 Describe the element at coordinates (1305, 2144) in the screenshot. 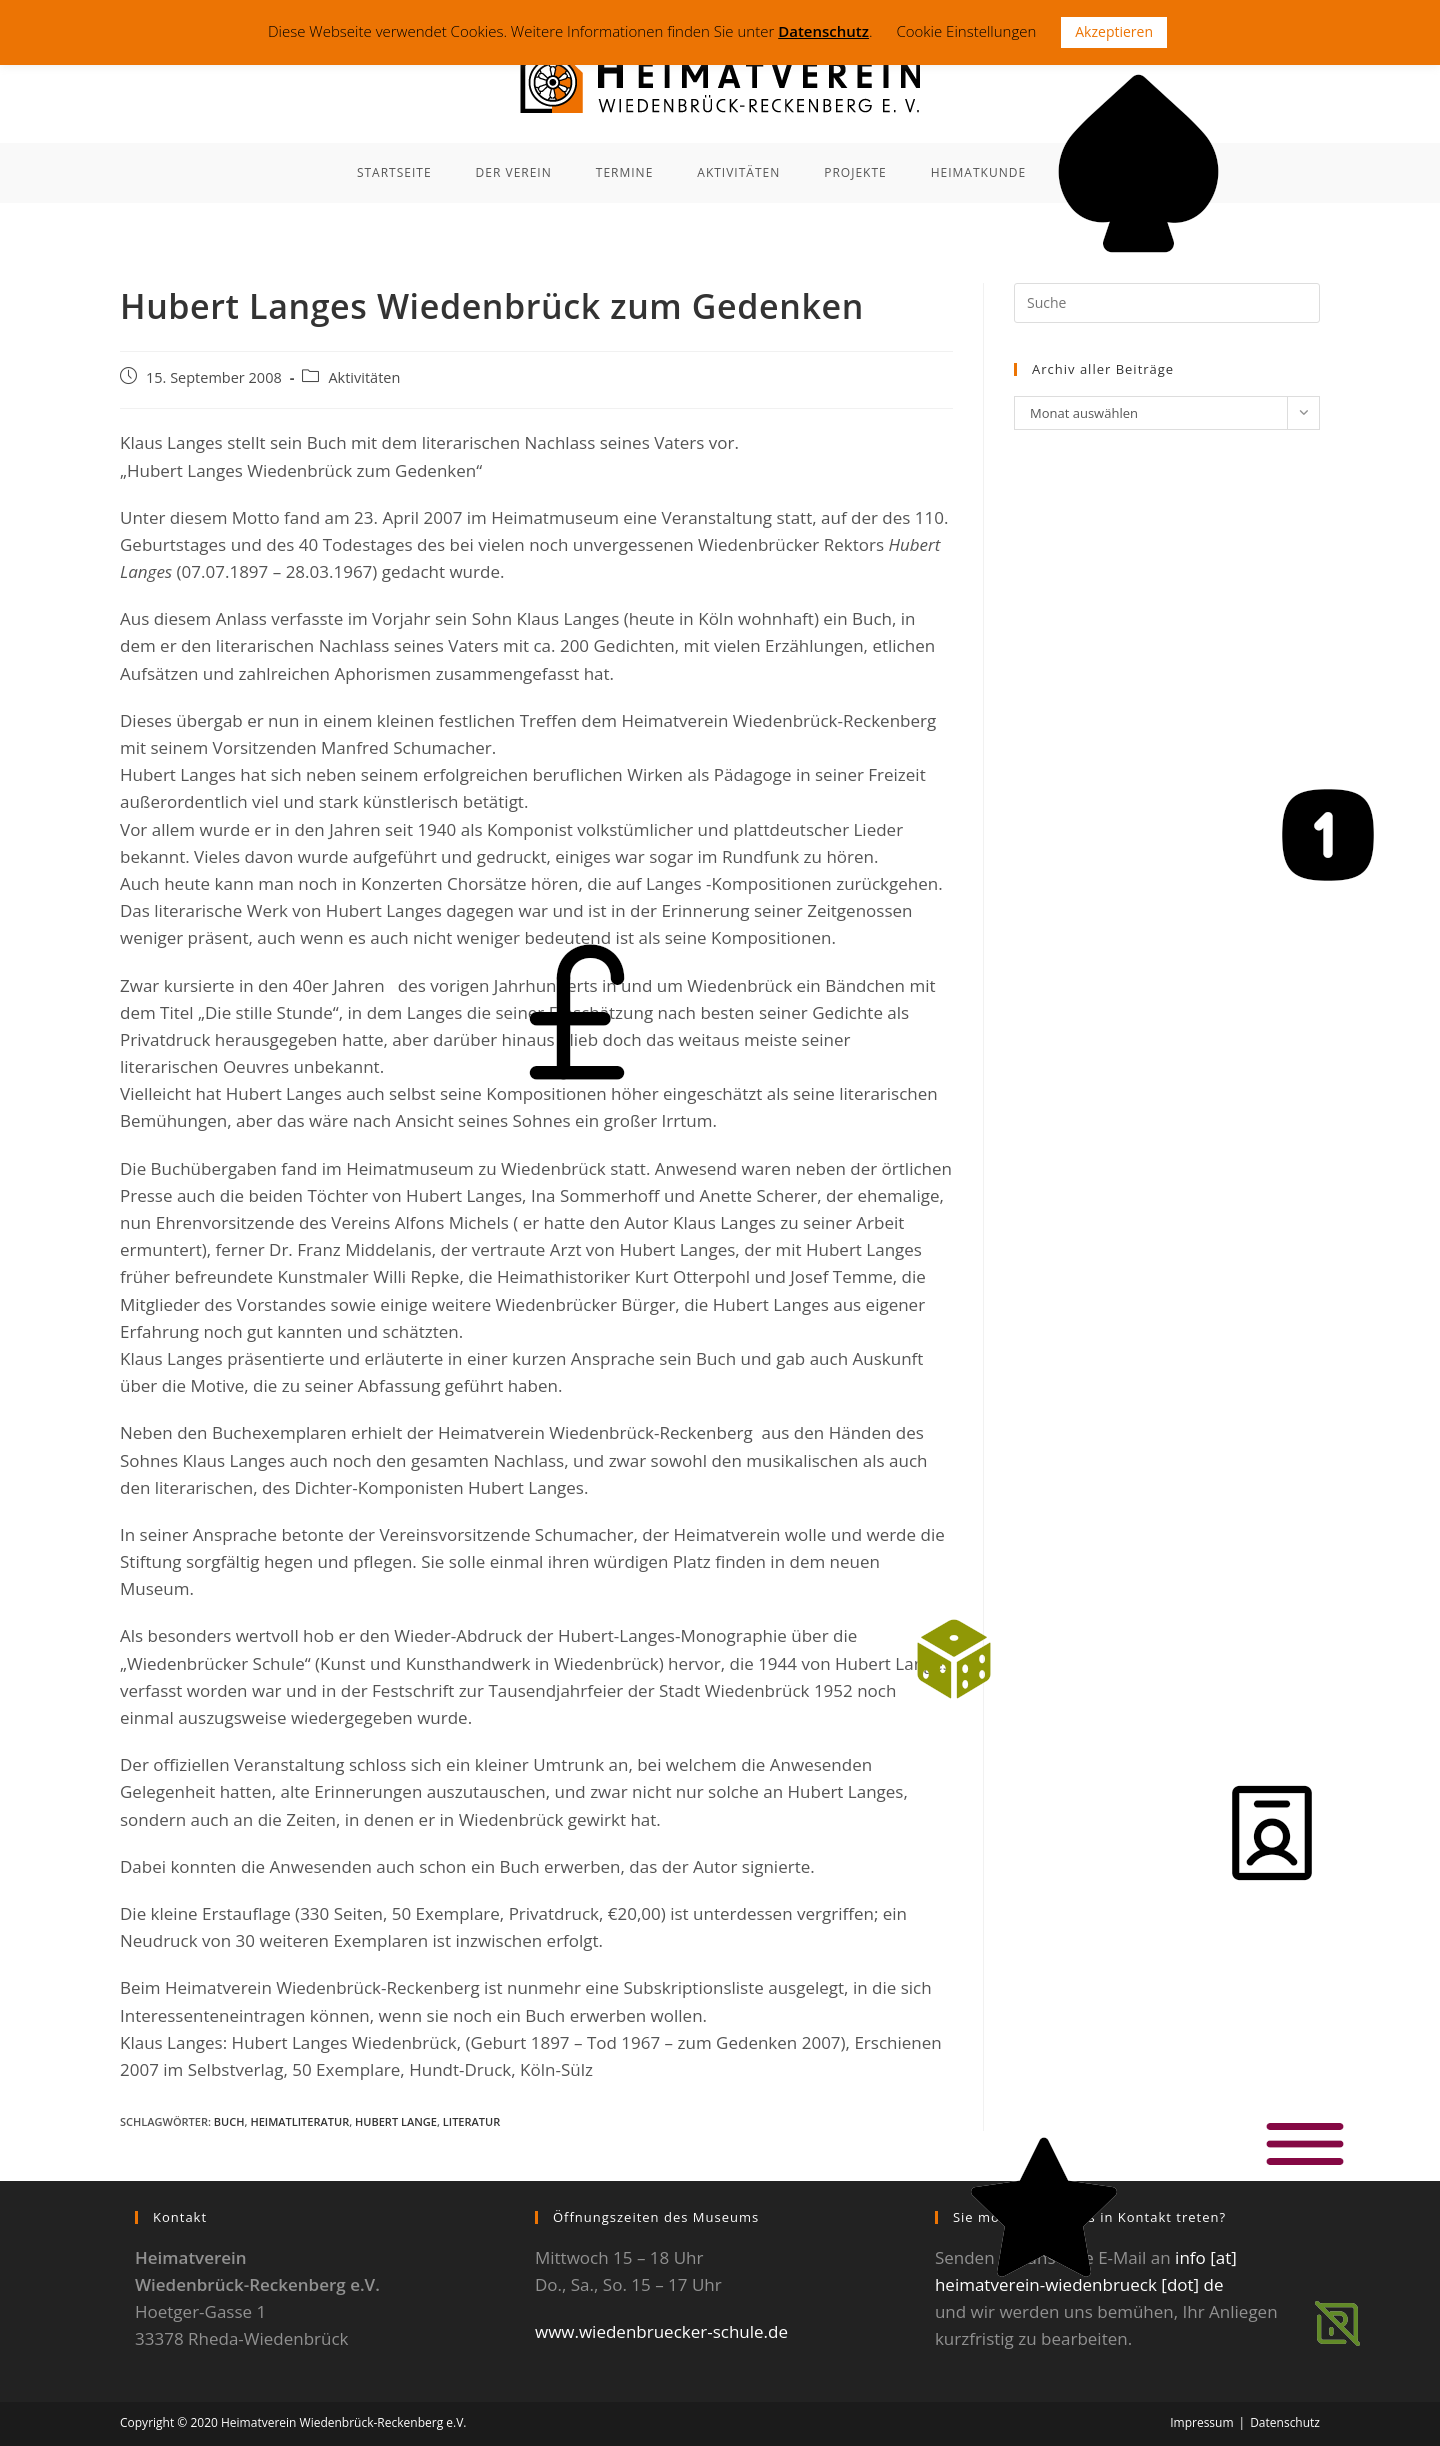

I see `open navigation menu` at that location.